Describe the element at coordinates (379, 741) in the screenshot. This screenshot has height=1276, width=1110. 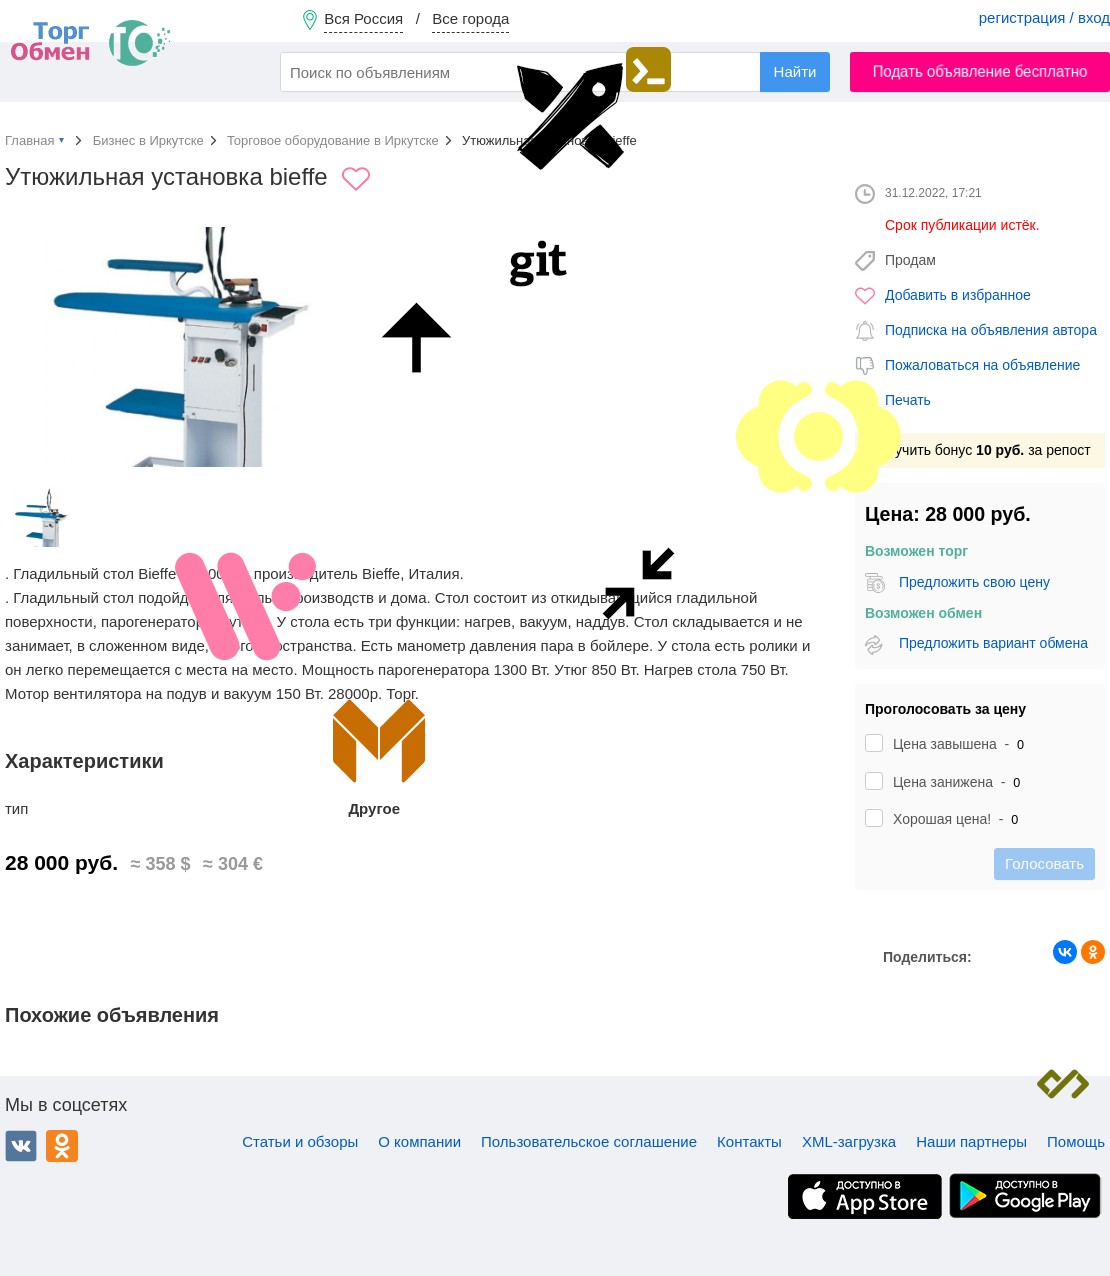
I see `open the Monzo banking app` at that location.